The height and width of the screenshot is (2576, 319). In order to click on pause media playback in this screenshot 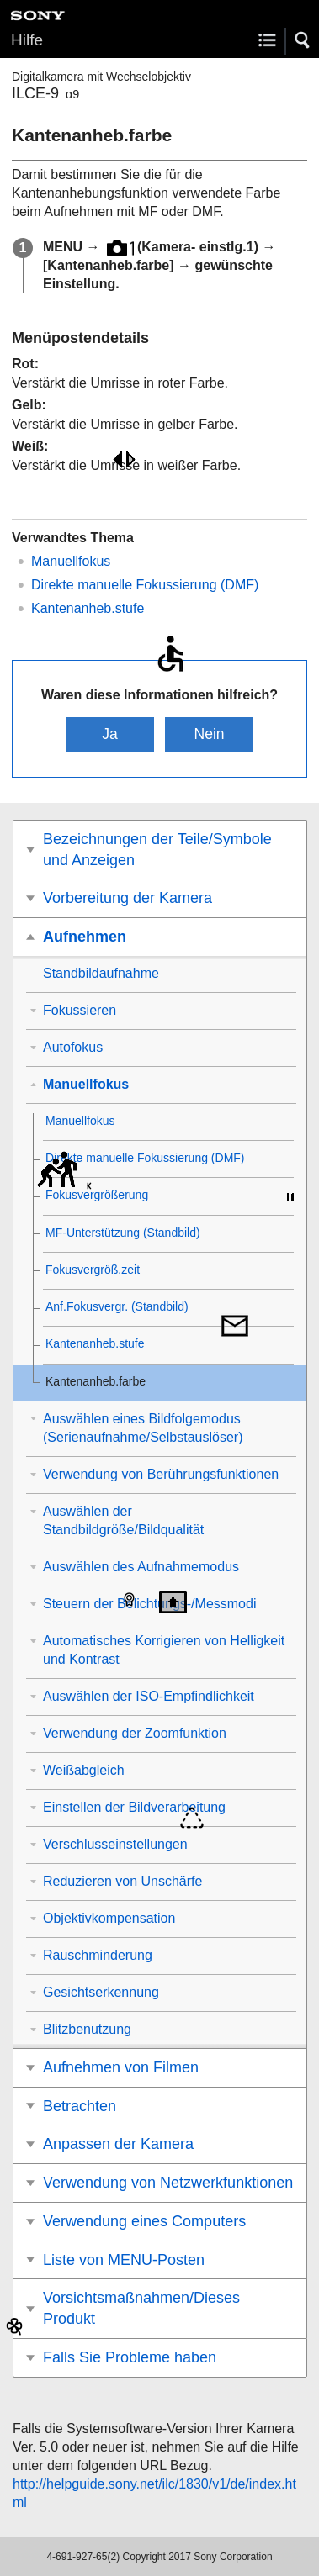, I will do `click(290, 1197)`.